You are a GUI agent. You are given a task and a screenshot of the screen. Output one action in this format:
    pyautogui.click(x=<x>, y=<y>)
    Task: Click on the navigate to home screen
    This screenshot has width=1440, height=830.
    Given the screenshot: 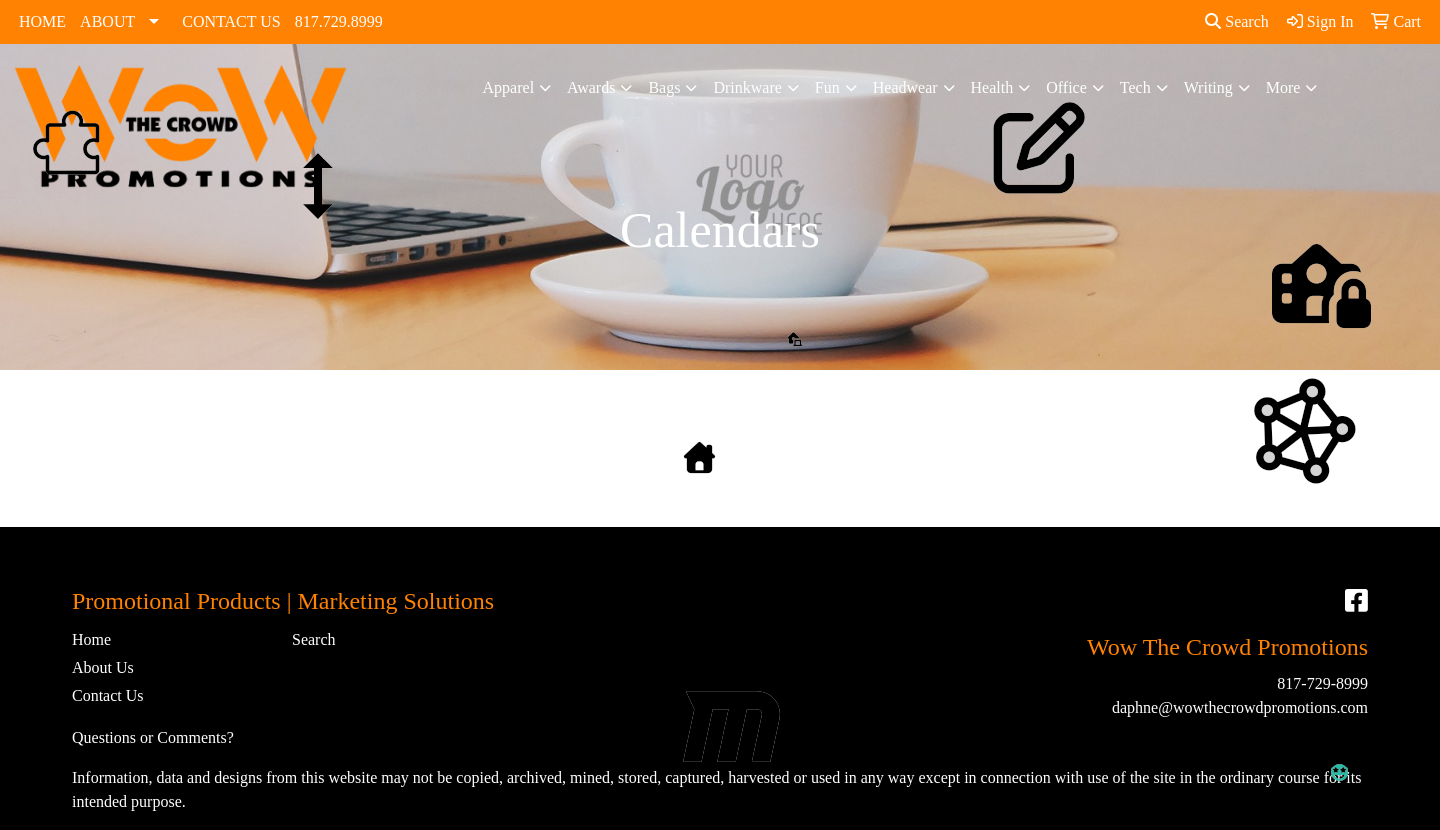 What is the action you would take?
    pyautogui.click(x=699, y=457)
    